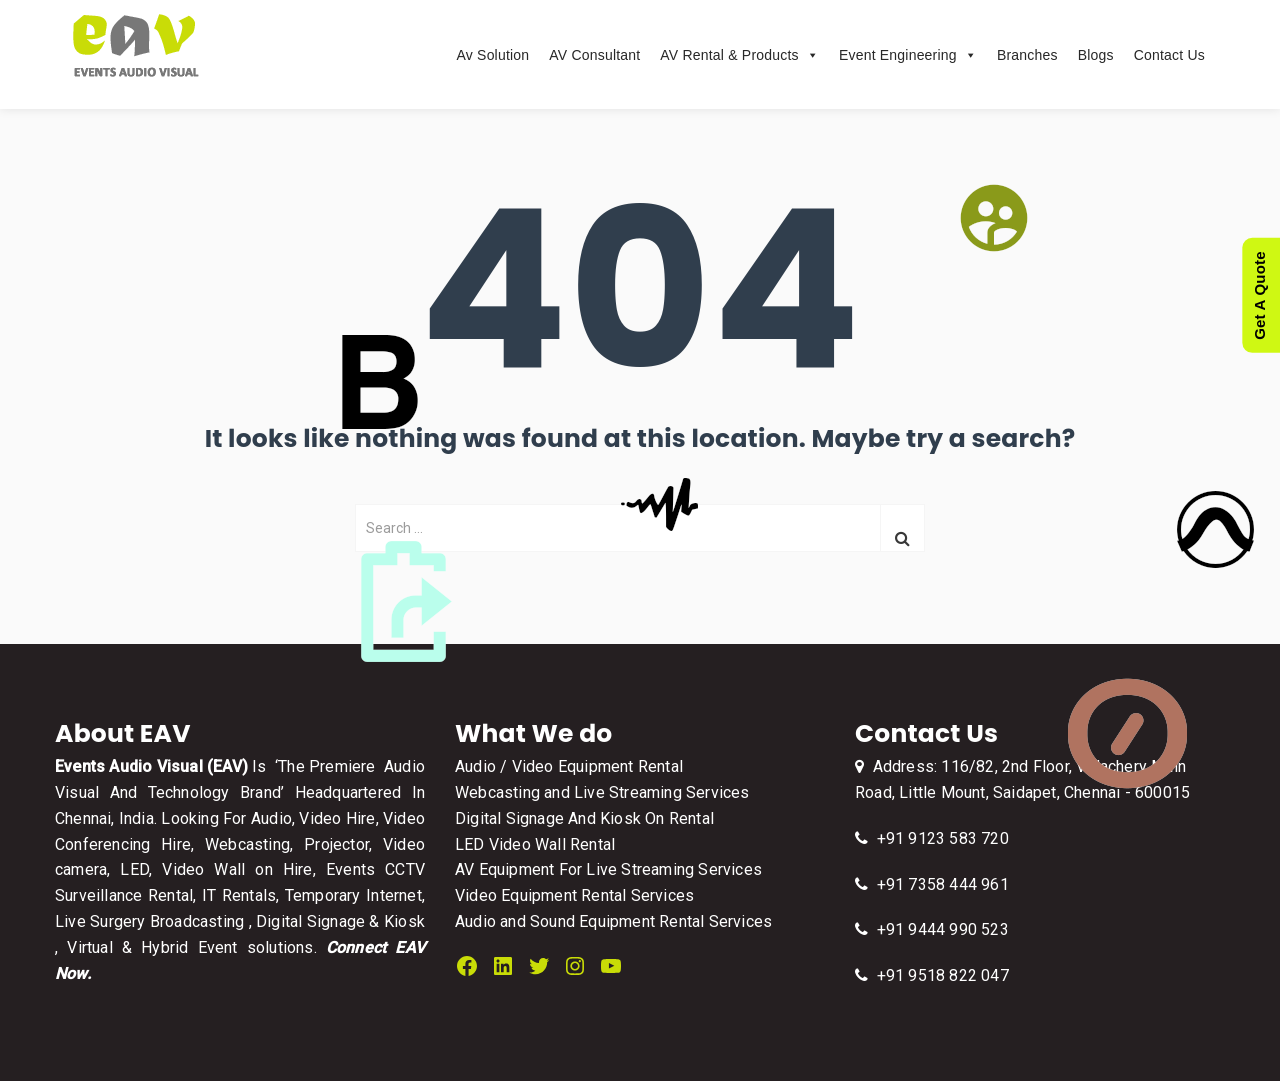  What do you see at coordinates (1215, 529) in the screenshot?
I see `open Pro Tools application` at bounding box center [1215, 529].